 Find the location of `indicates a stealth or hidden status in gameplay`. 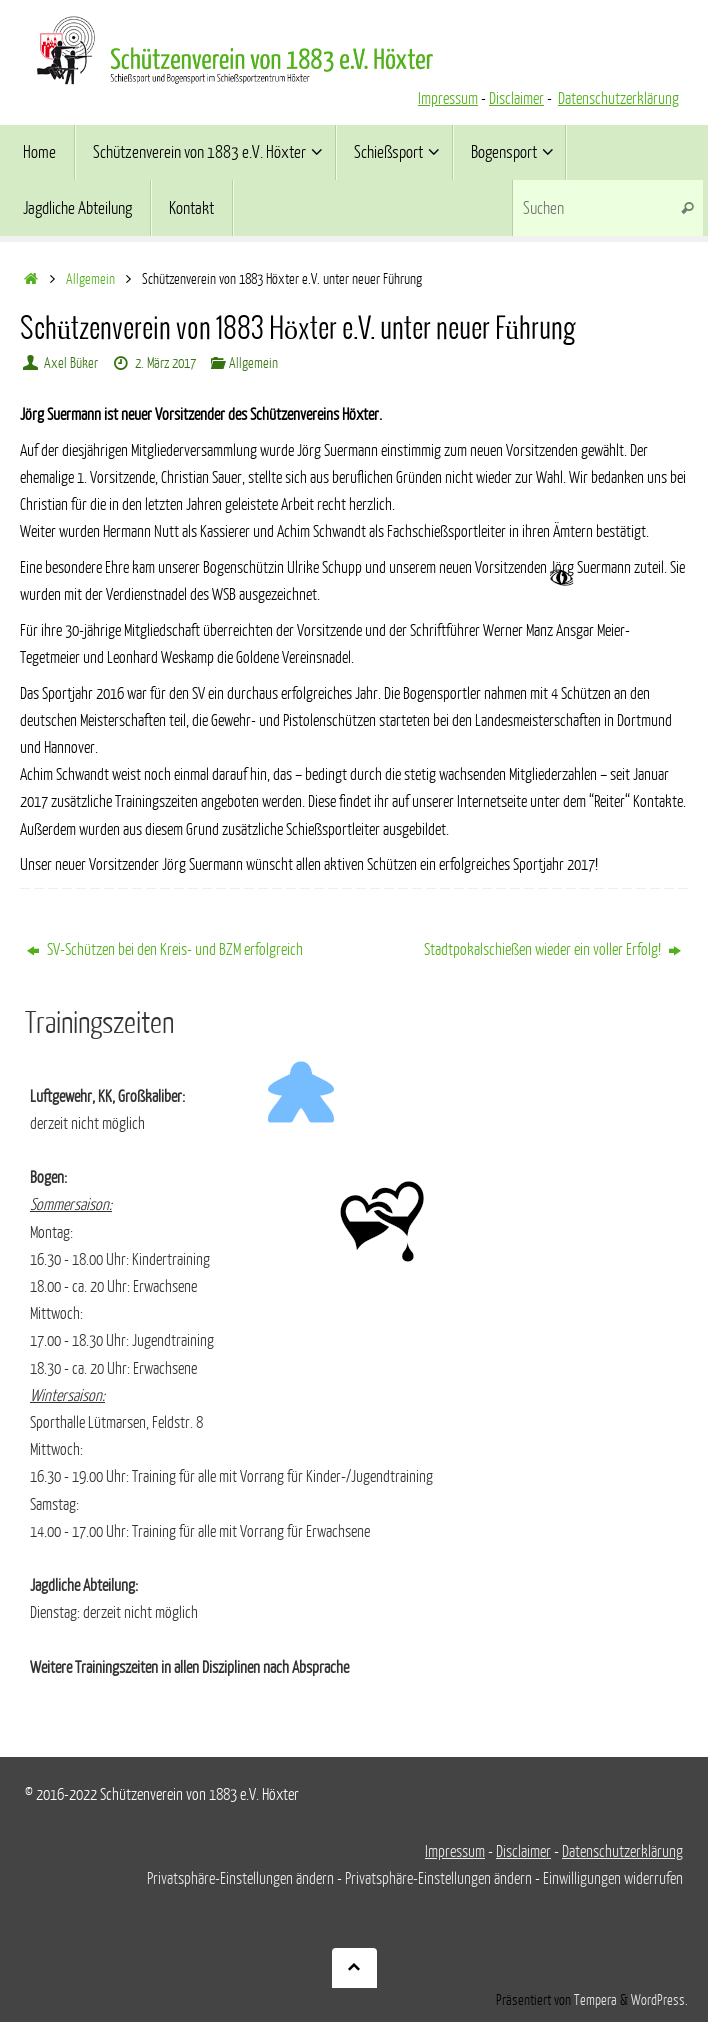

indicates a stealth or hidden status in gameplay is located at coordinates (561, 577).